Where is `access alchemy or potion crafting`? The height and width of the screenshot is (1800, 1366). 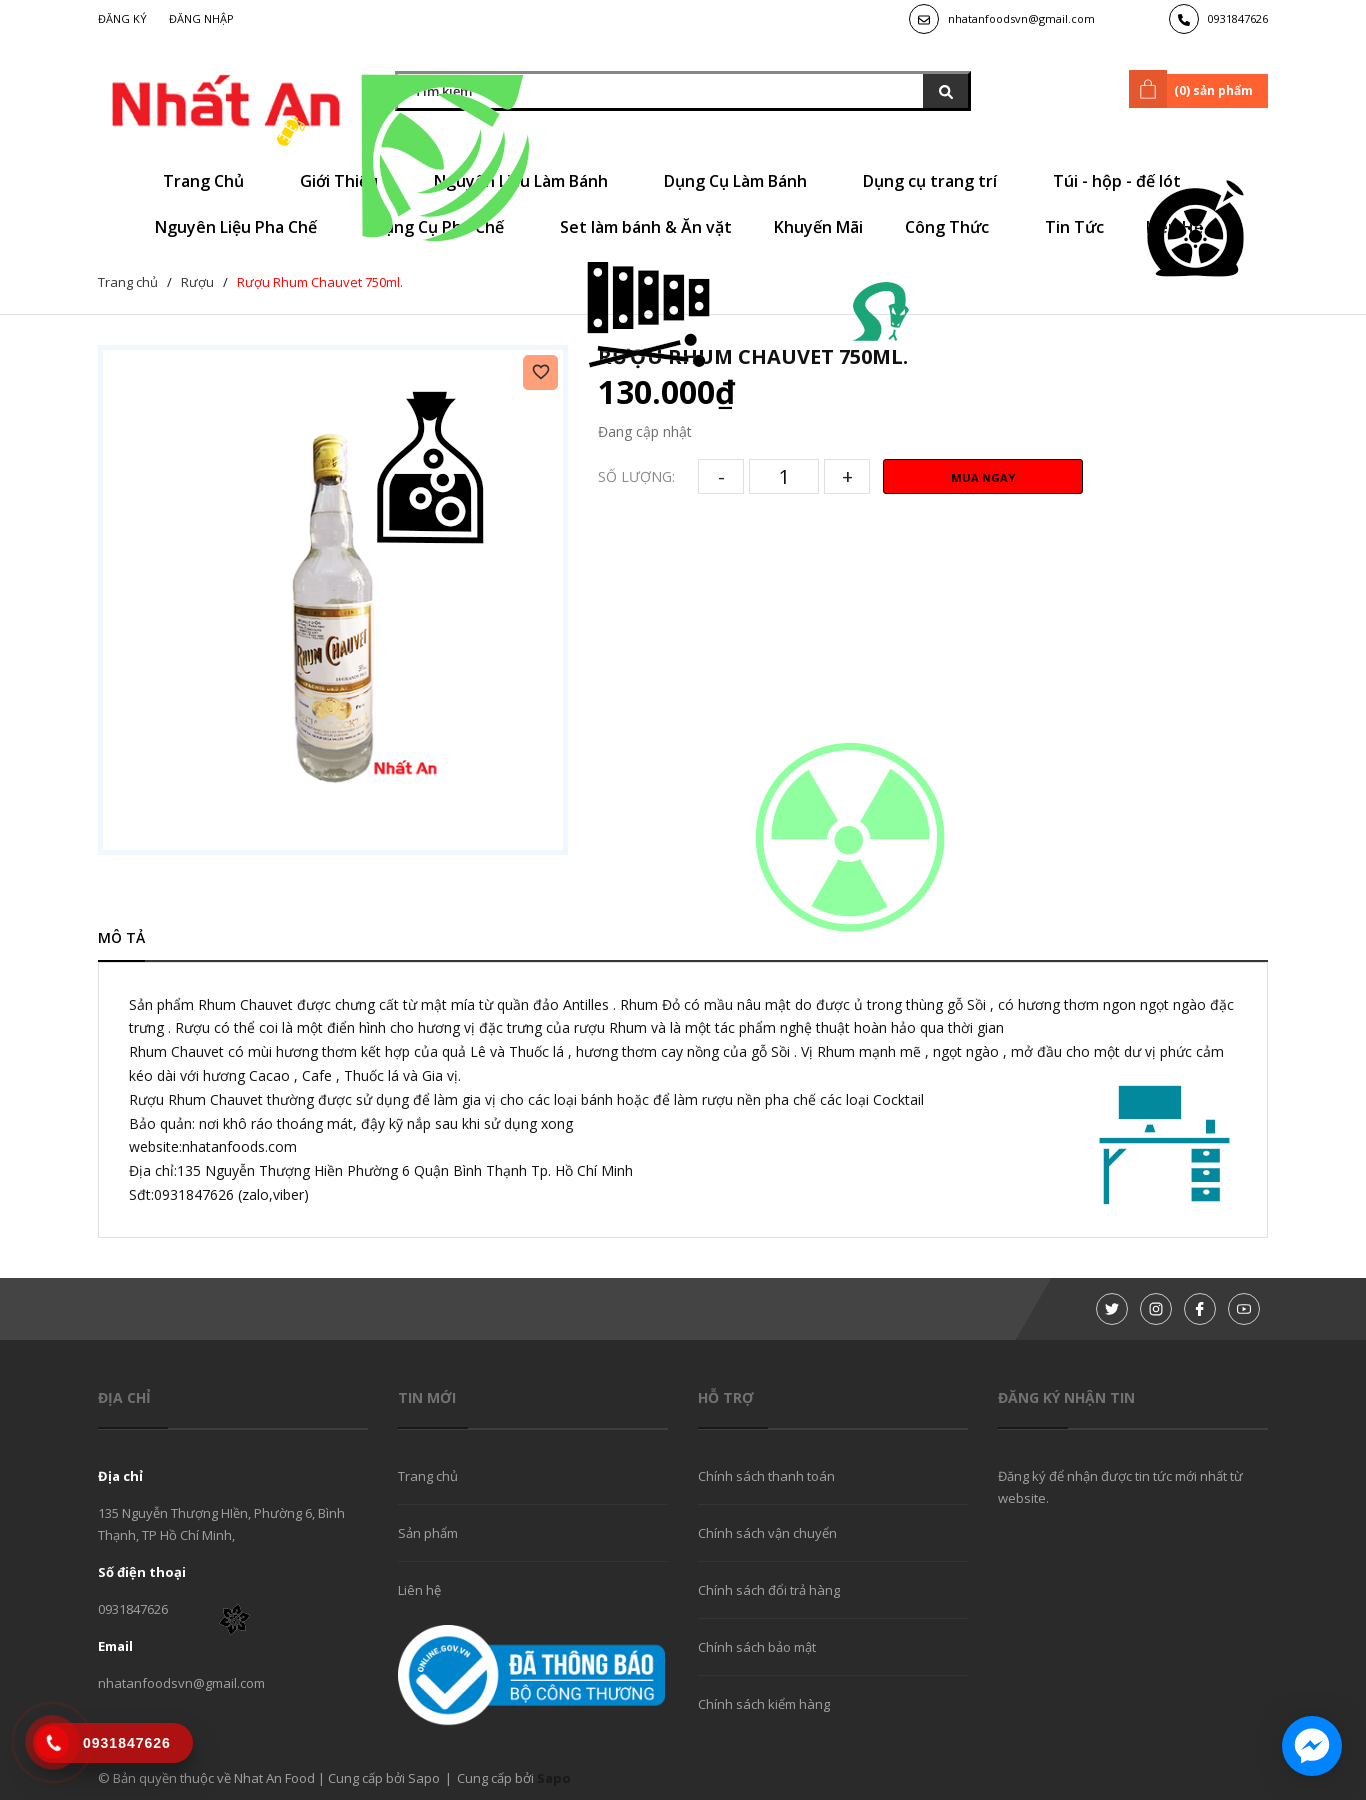
access alchemy or potion crafting is located at coordinates (435, 467).